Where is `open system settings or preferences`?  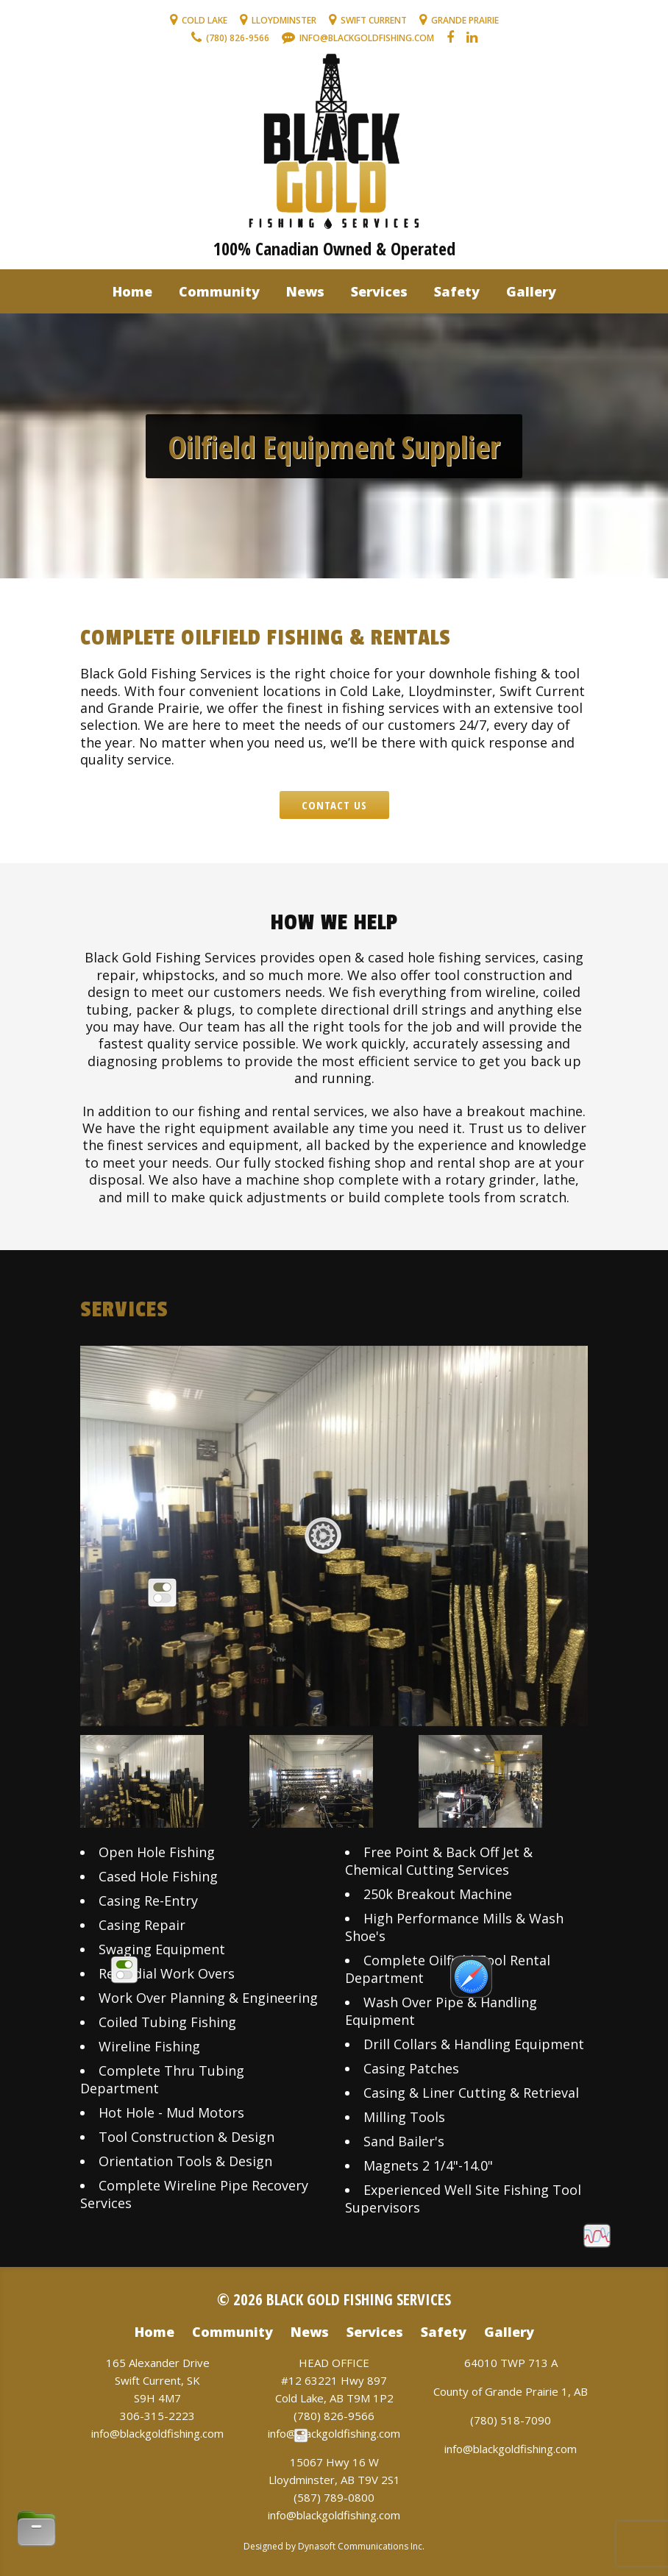
open system settings or preferences is located at coordinates (301, 2435).